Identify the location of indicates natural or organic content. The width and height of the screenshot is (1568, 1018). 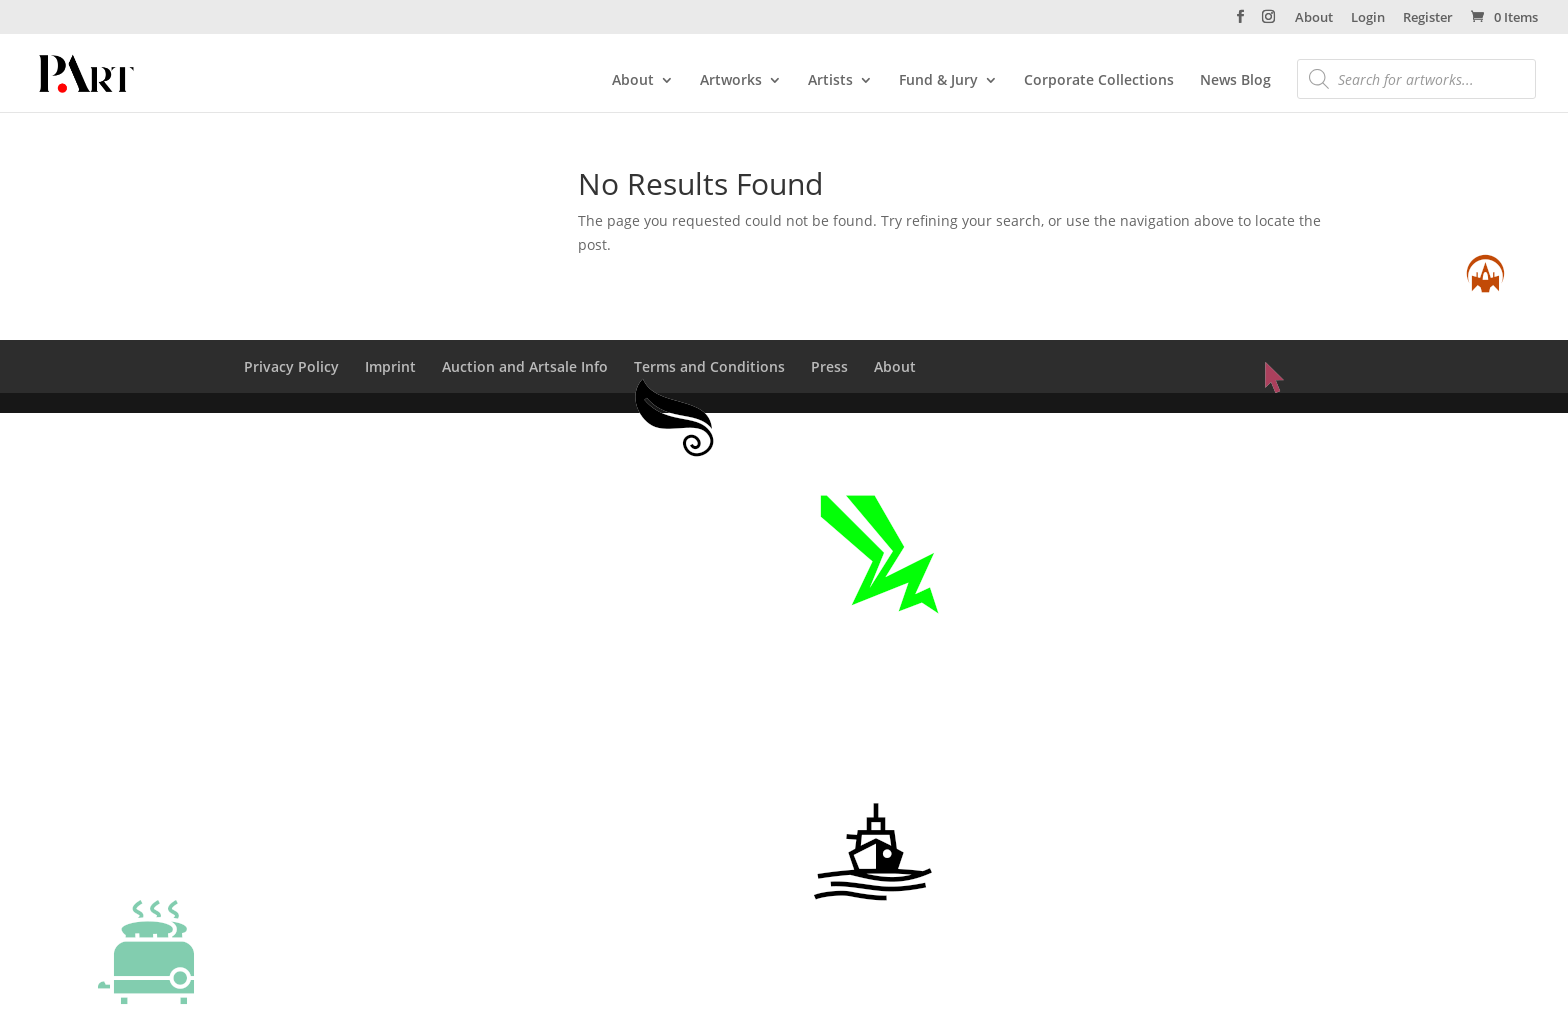
(674, 417).